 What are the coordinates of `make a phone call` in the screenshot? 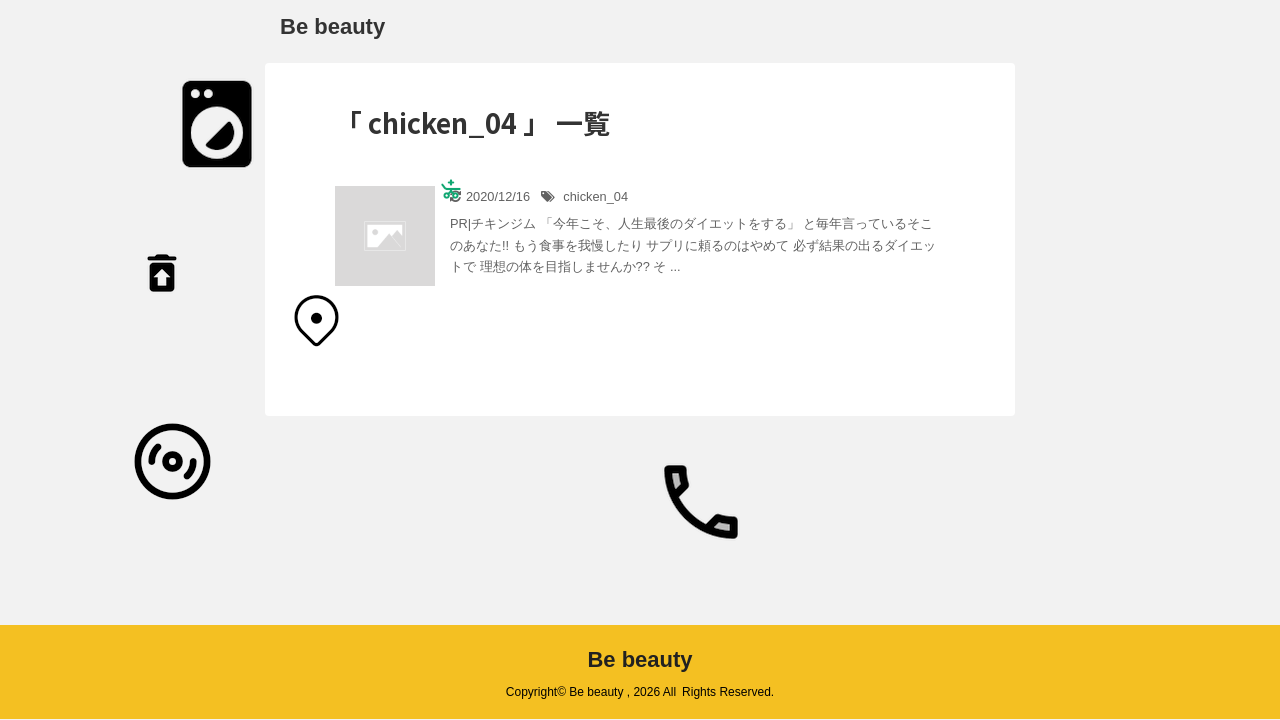 It's located at (701, 502).